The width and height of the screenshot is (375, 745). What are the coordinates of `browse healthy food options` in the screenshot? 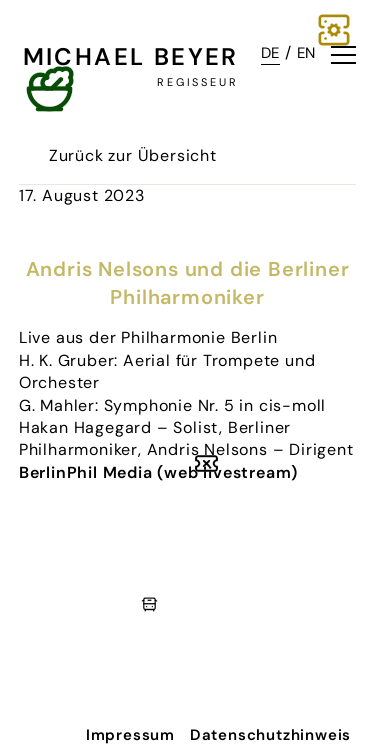 It's located at (49, 88).